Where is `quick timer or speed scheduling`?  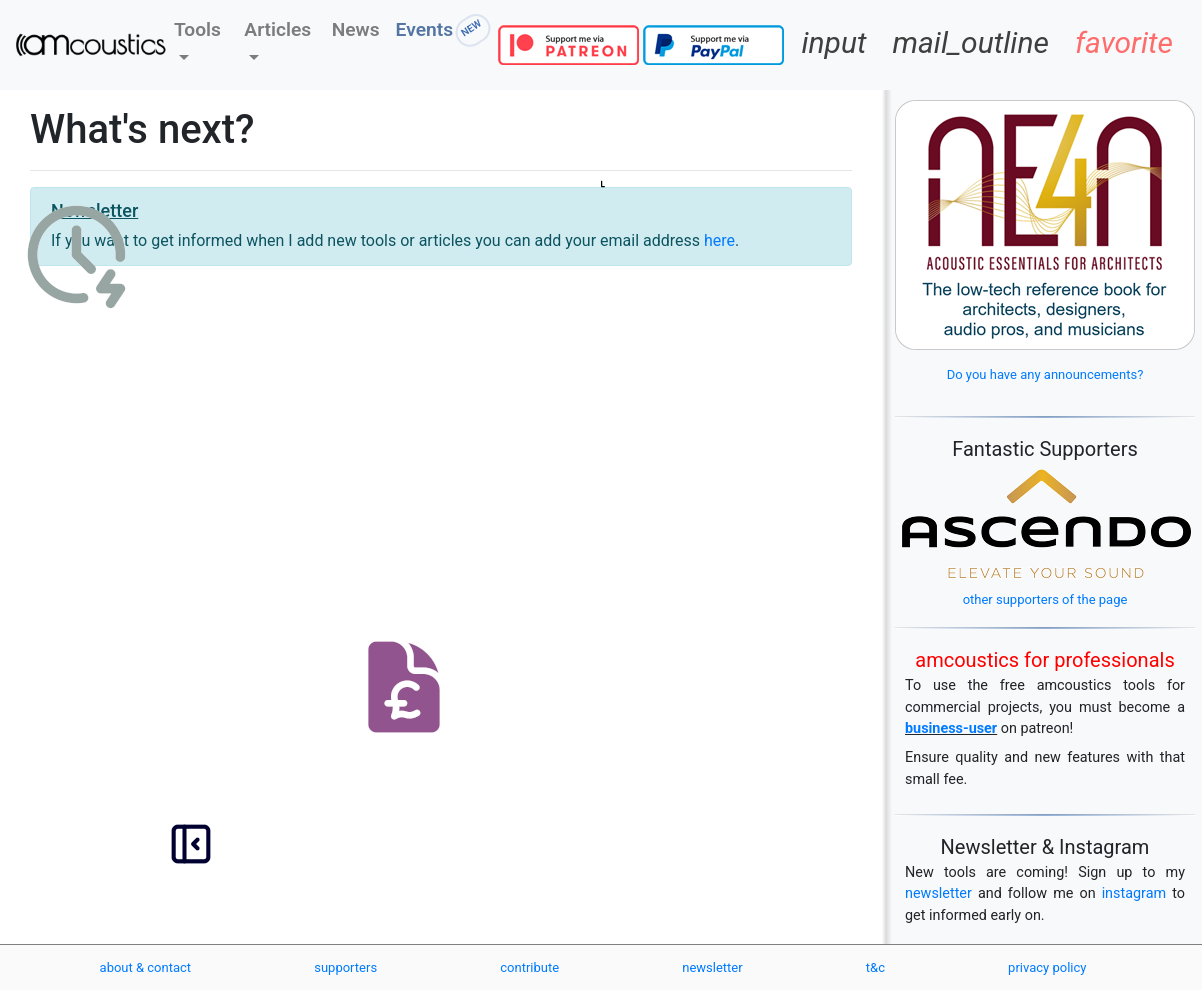
quick timer or speed scheduling is located at coordinates (76, 254).